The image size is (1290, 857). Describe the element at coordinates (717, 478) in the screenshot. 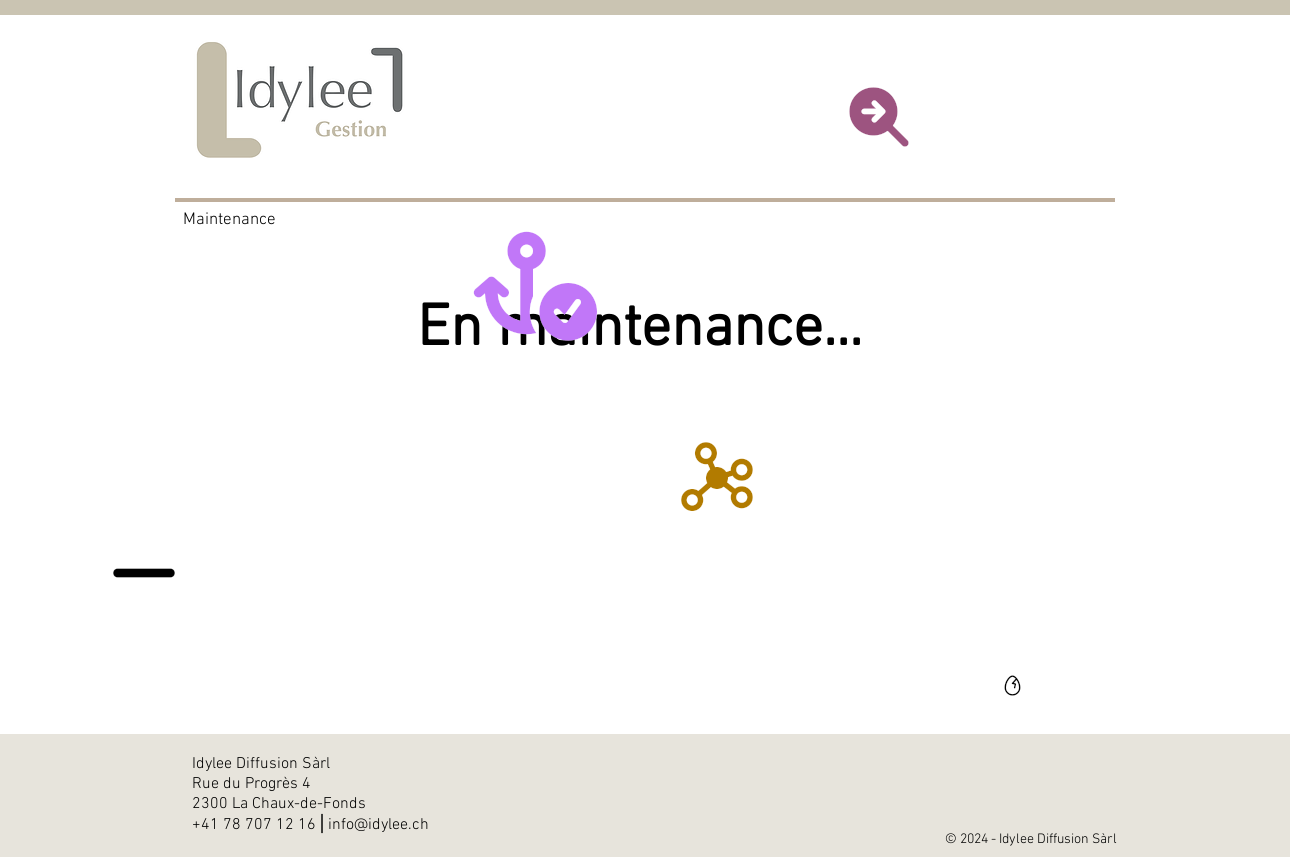

I see `view network connections or relationships` at that location.